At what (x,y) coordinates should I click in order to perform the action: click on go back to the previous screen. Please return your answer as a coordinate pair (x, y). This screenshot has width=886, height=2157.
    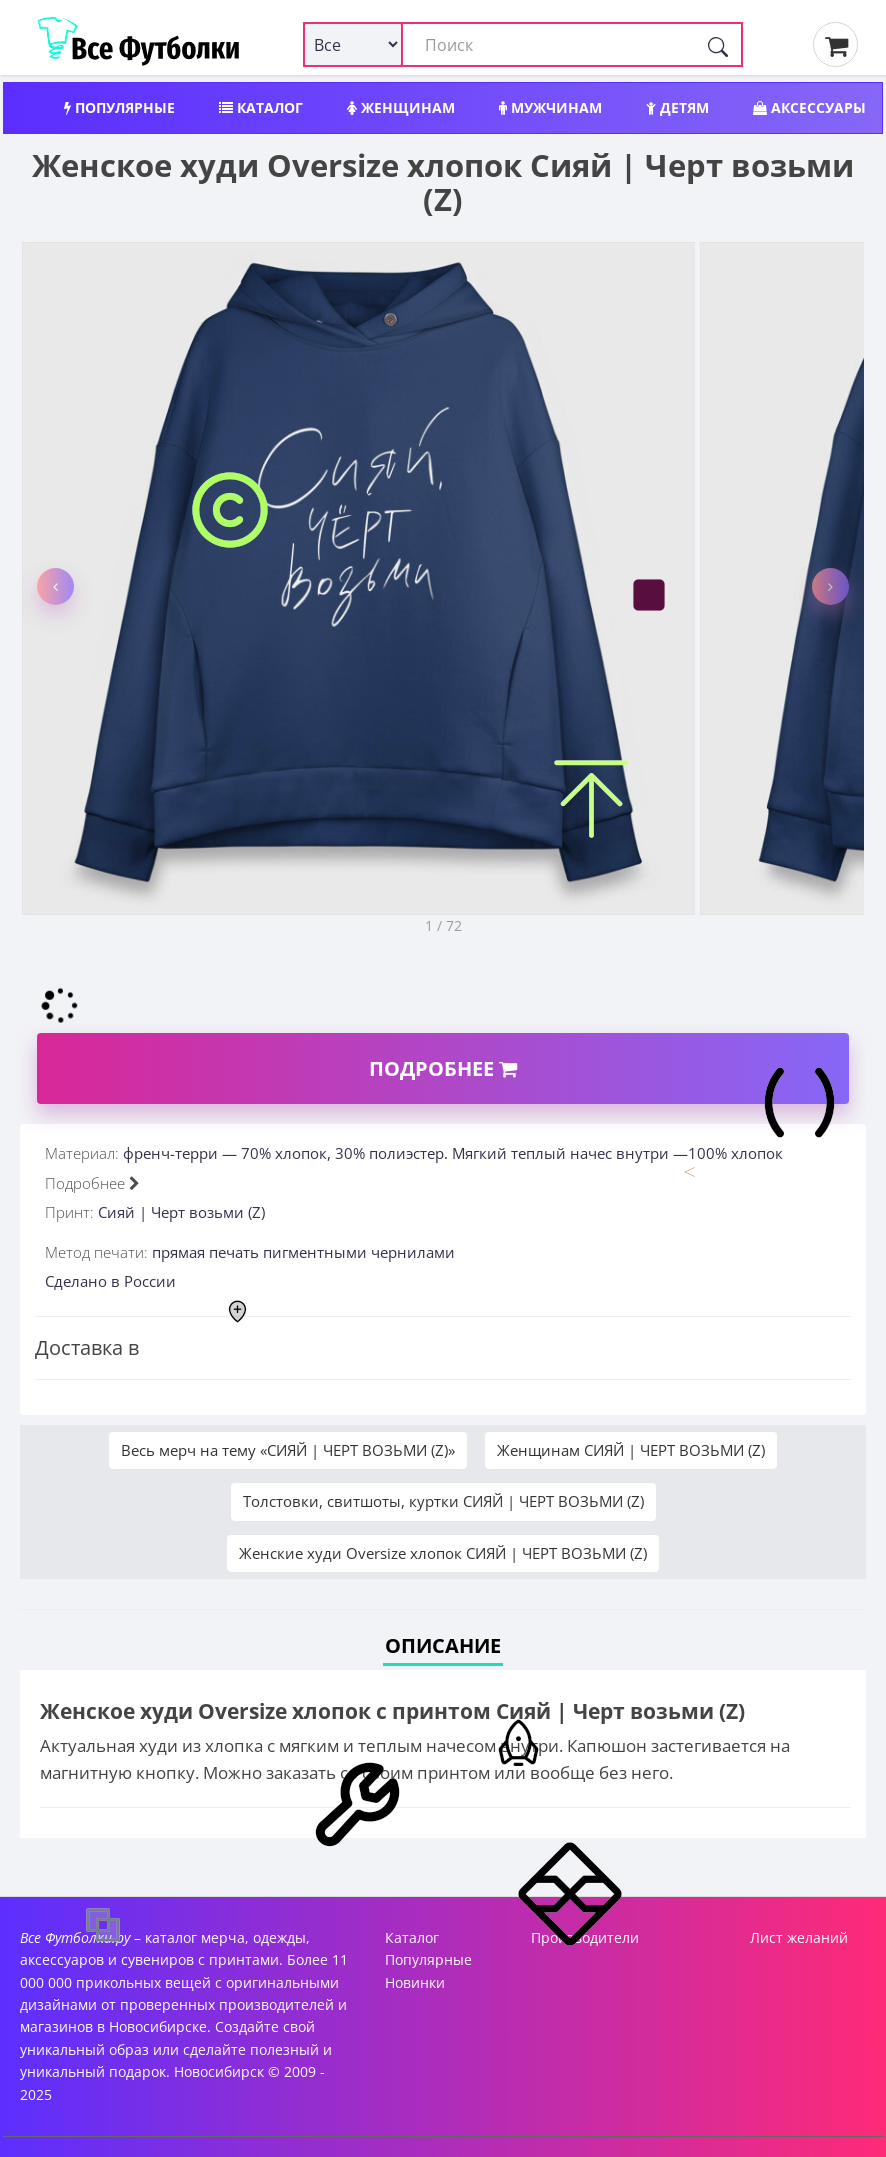
    Looking at the image, I should click on (690, 1172).